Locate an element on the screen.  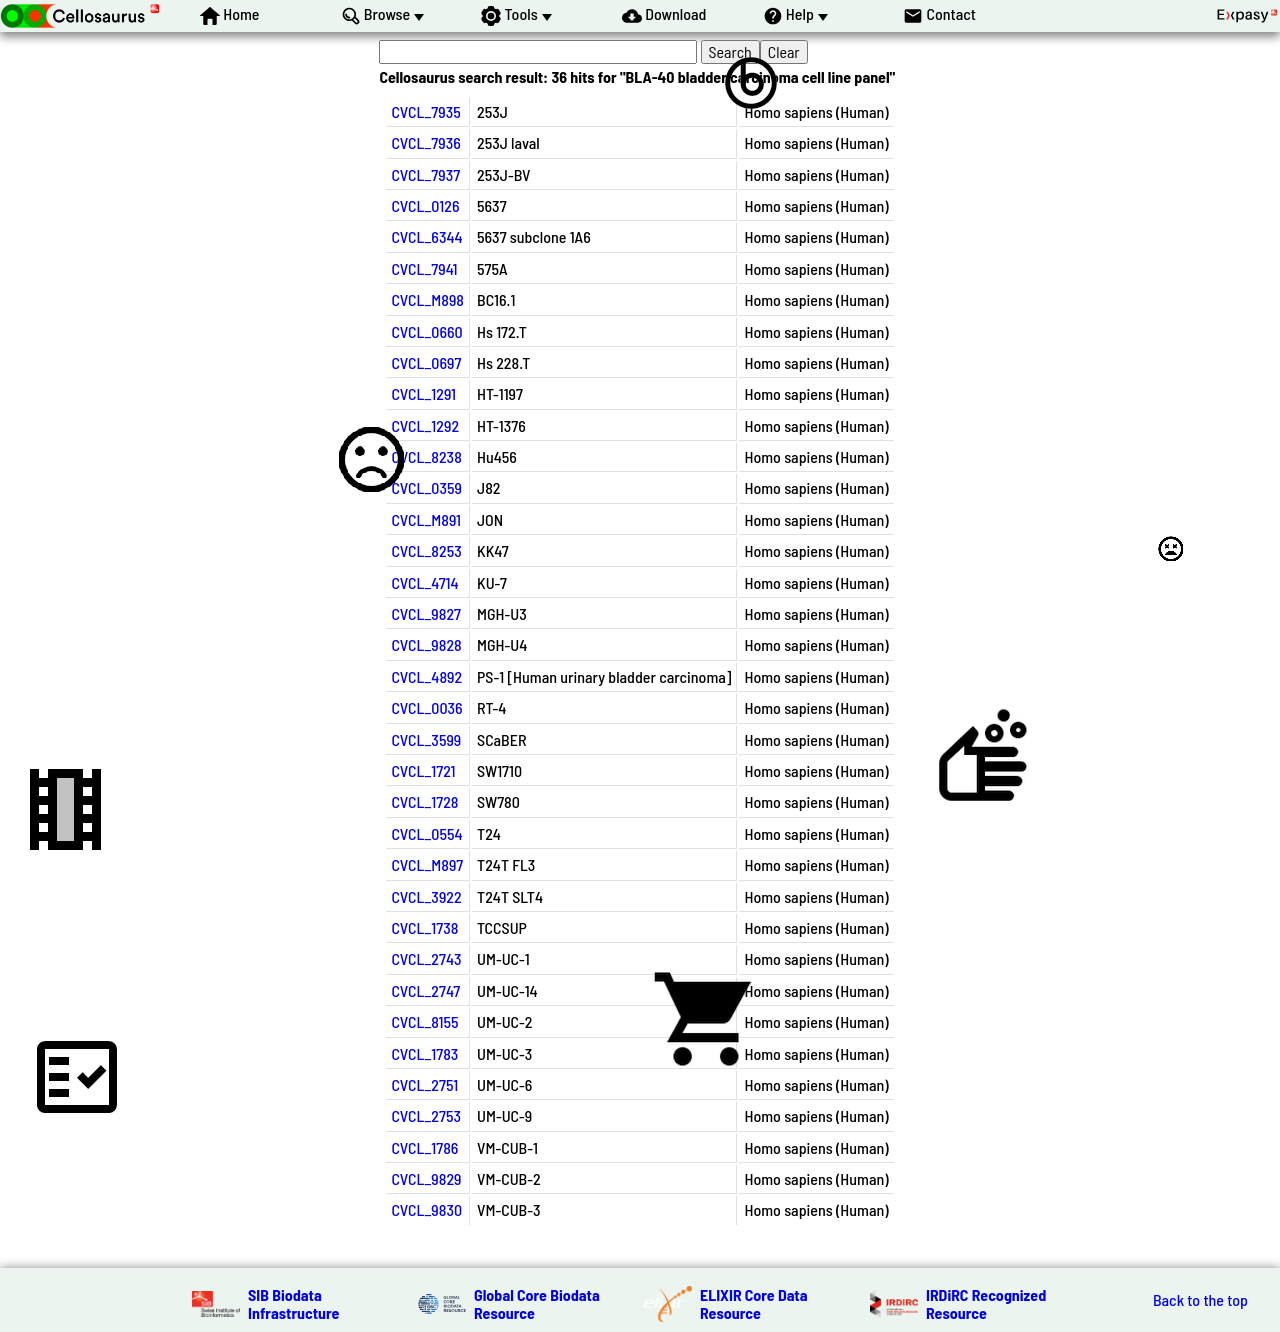
access local movie theaters or showtimes is located at coordinates (65, 809).